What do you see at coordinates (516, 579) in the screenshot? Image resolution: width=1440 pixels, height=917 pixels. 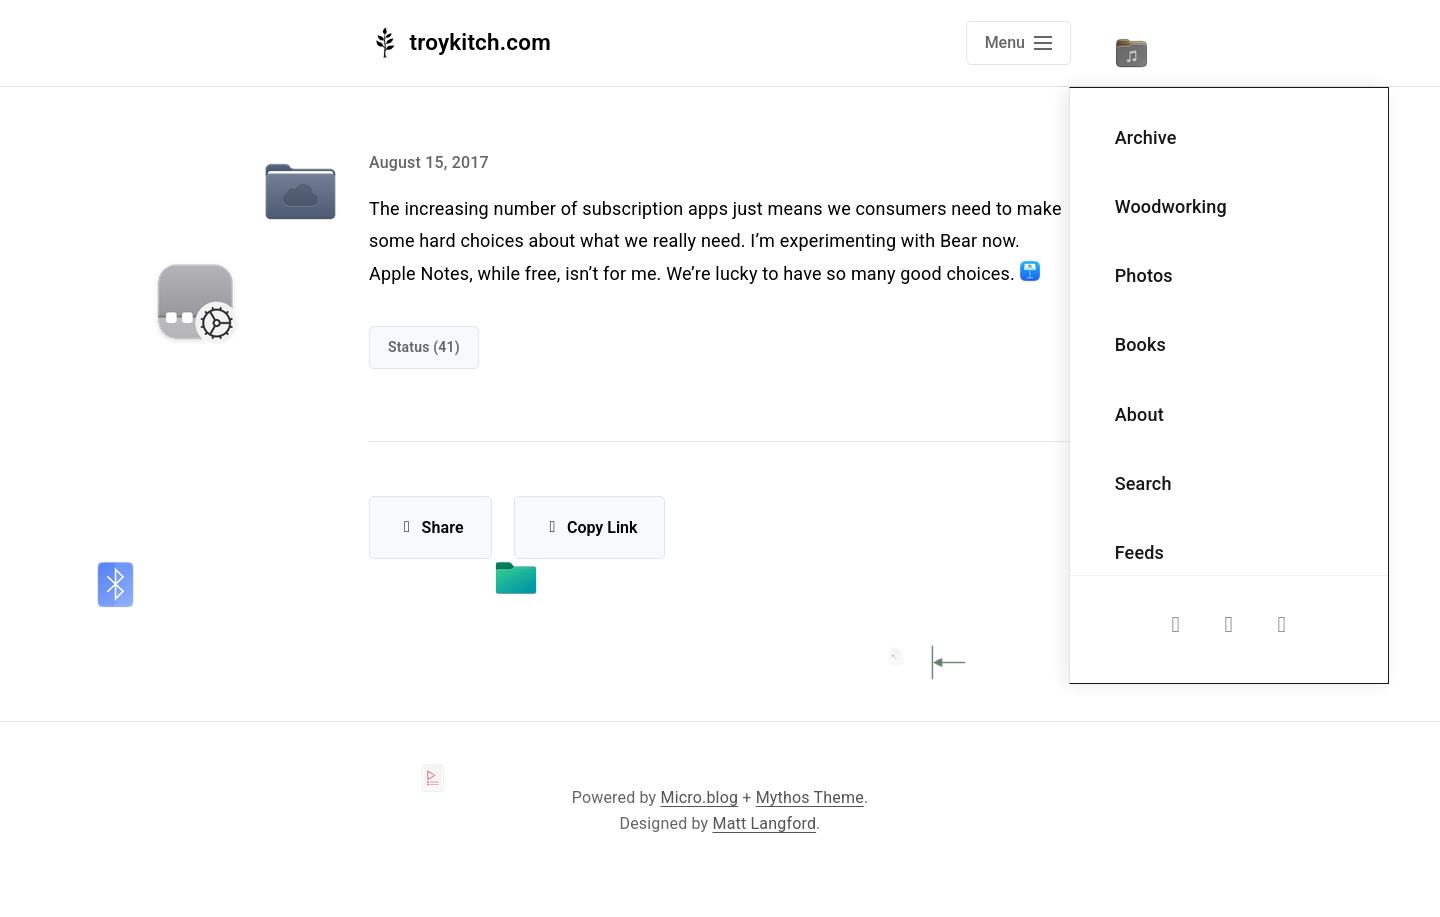 I see `open the green folder` at bounding box center [516, 579].